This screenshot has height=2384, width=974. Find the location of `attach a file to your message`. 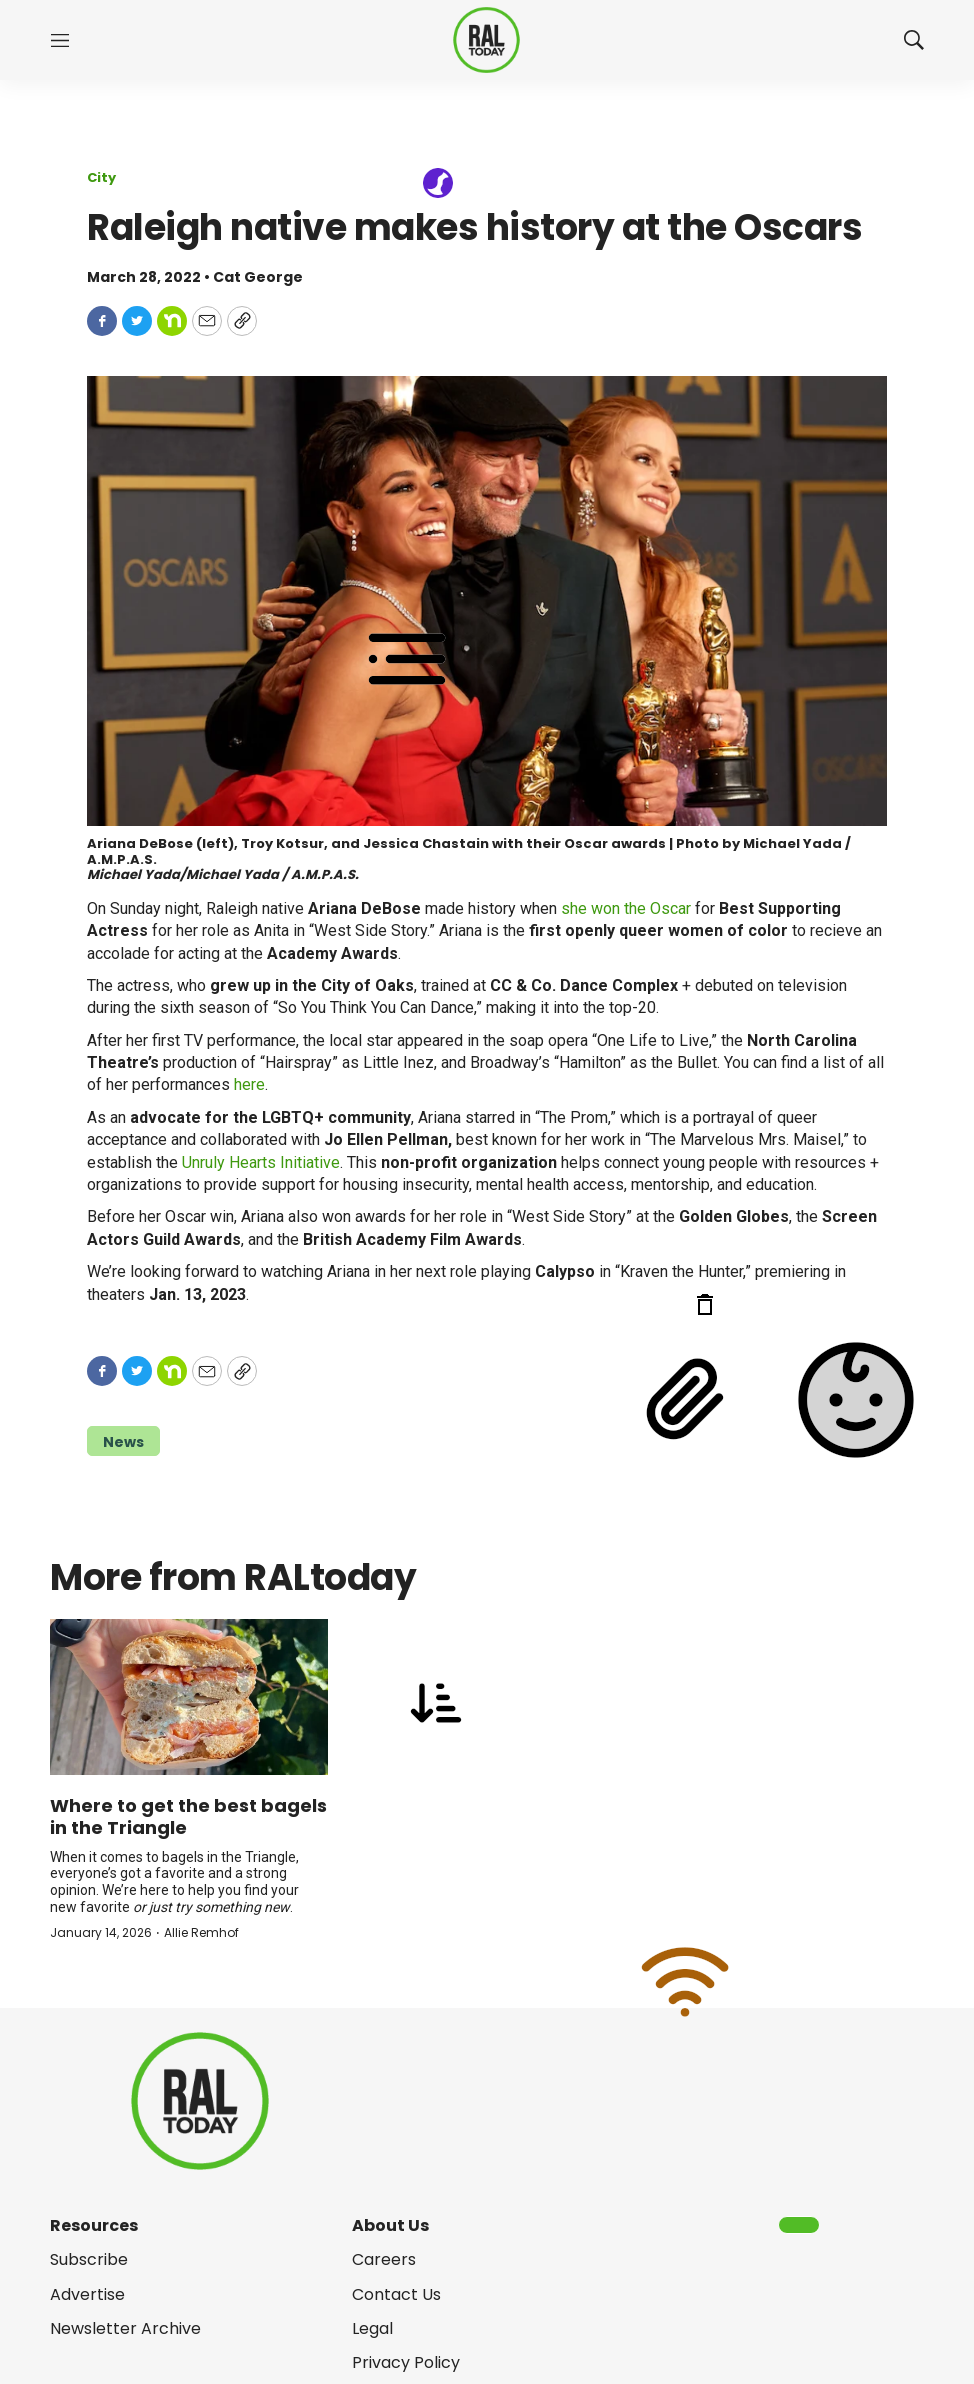

attach a file to your message is located at coordinates (685, 1401).